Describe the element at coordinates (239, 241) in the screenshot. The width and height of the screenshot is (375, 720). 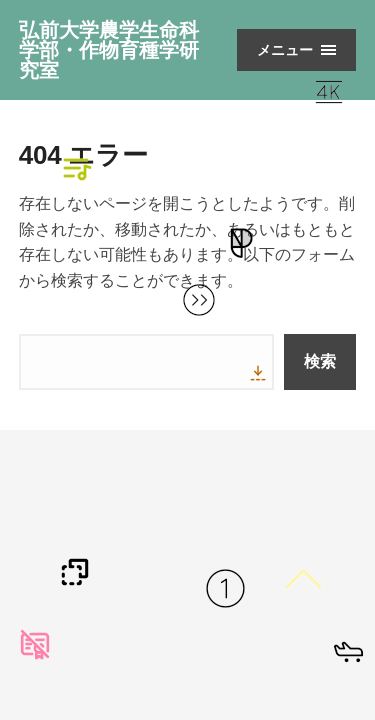
I see `phosphor icons library branding logo` at that location.